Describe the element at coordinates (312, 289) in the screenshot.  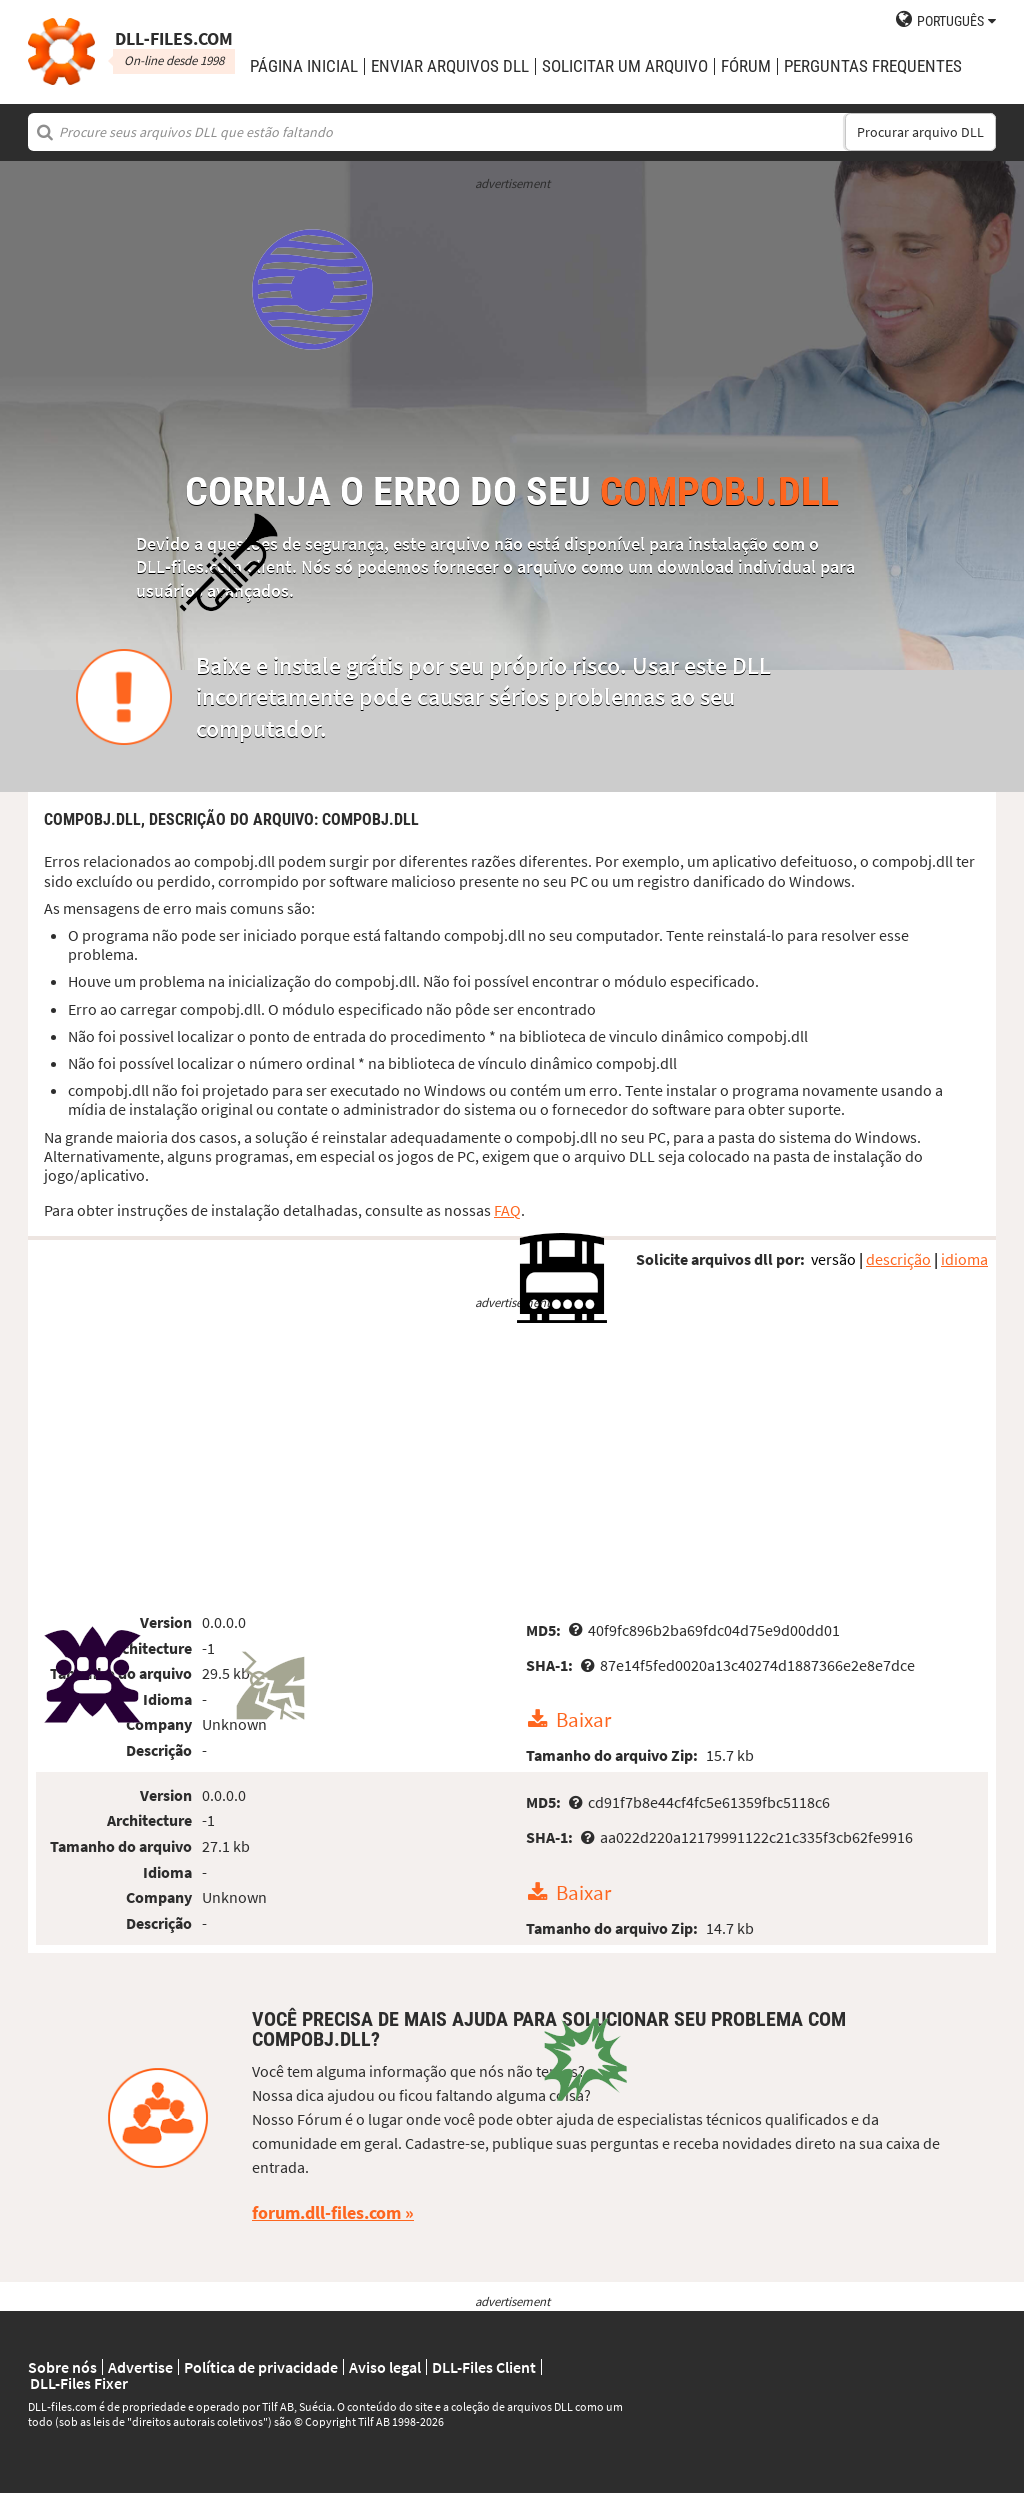
I see `decorative game badge or achievement icon` at that location.